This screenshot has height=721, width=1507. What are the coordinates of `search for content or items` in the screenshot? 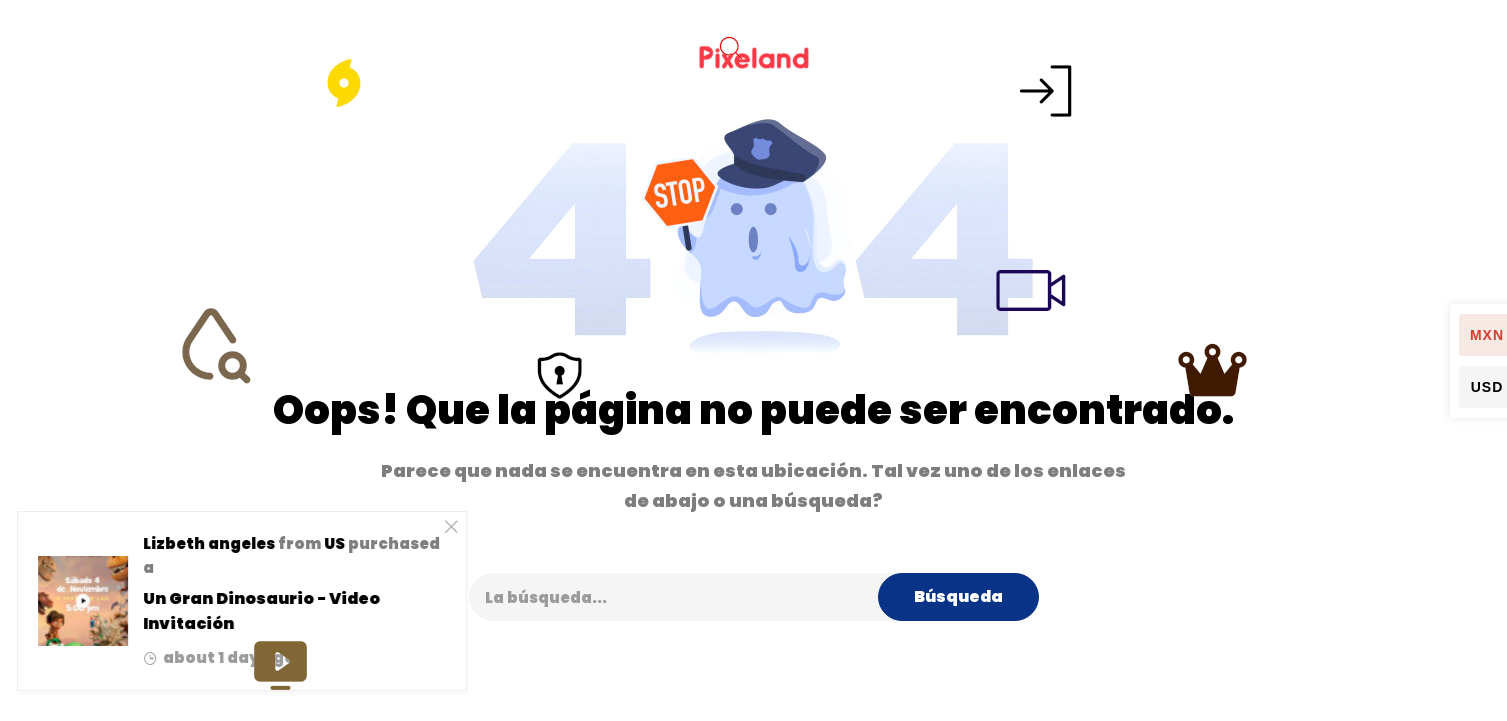 It's located at (731, 48).